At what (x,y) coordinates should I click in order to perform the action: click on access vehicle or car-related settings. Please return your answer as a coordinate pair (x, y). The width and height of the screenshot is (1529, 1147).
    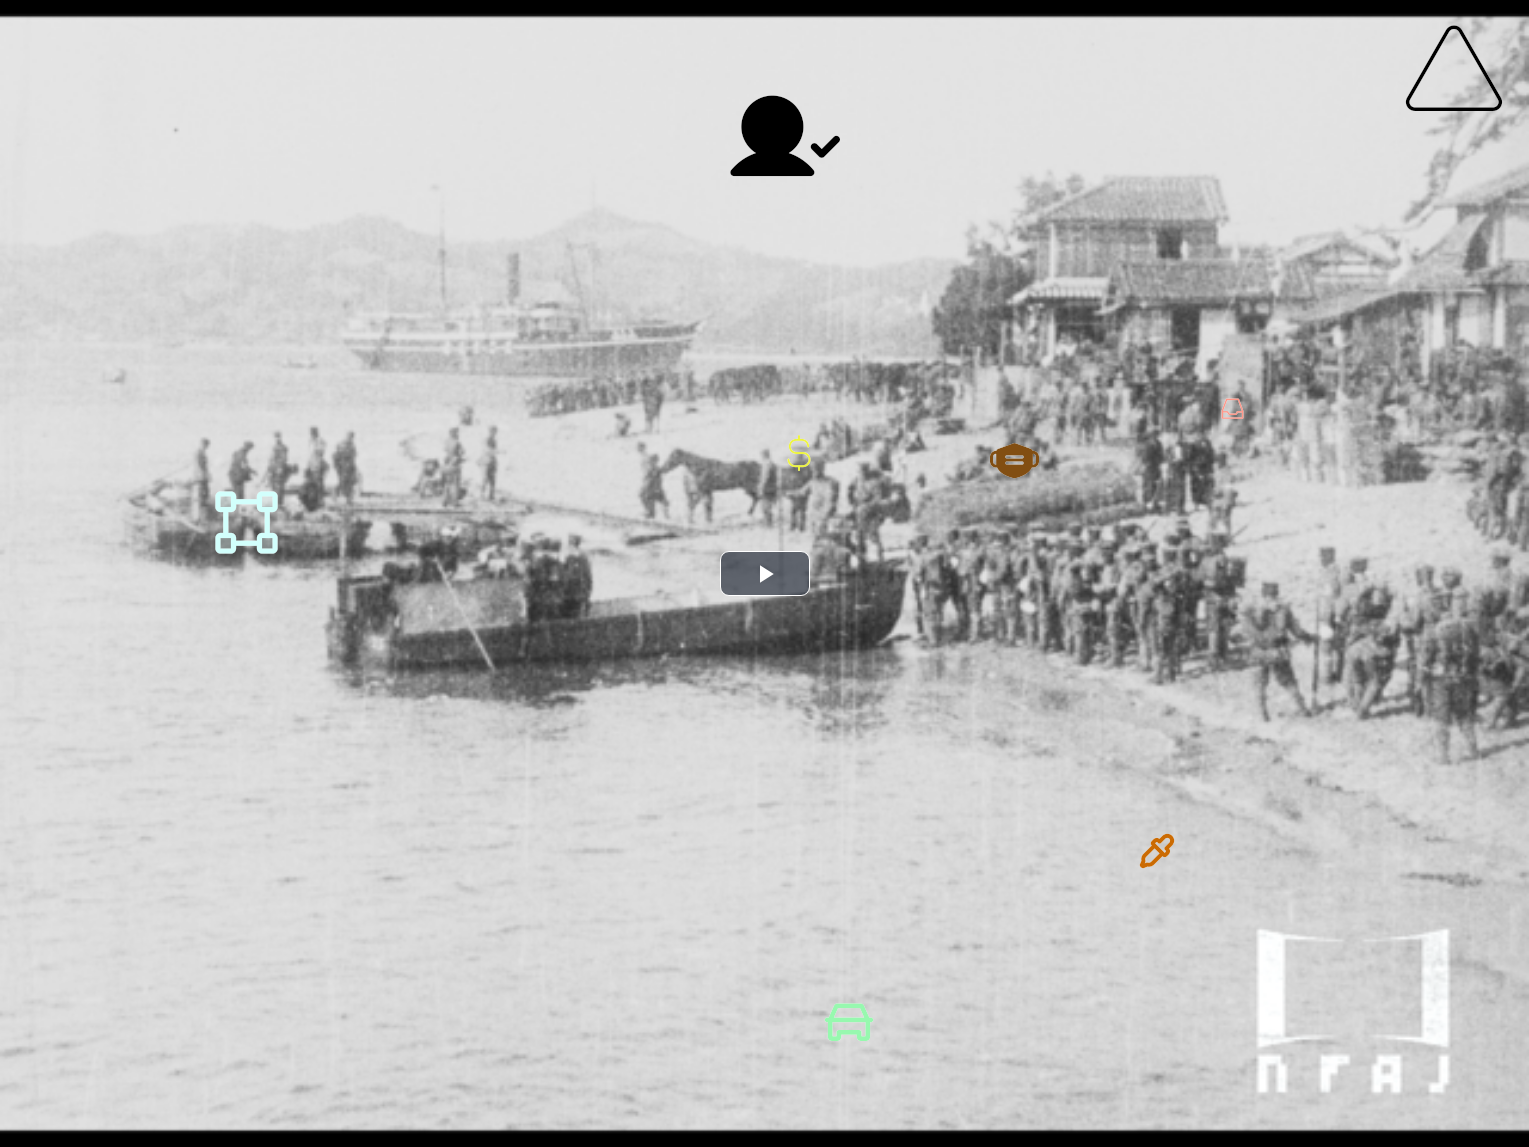
    Looking at the image, I should click on (849, 1023).